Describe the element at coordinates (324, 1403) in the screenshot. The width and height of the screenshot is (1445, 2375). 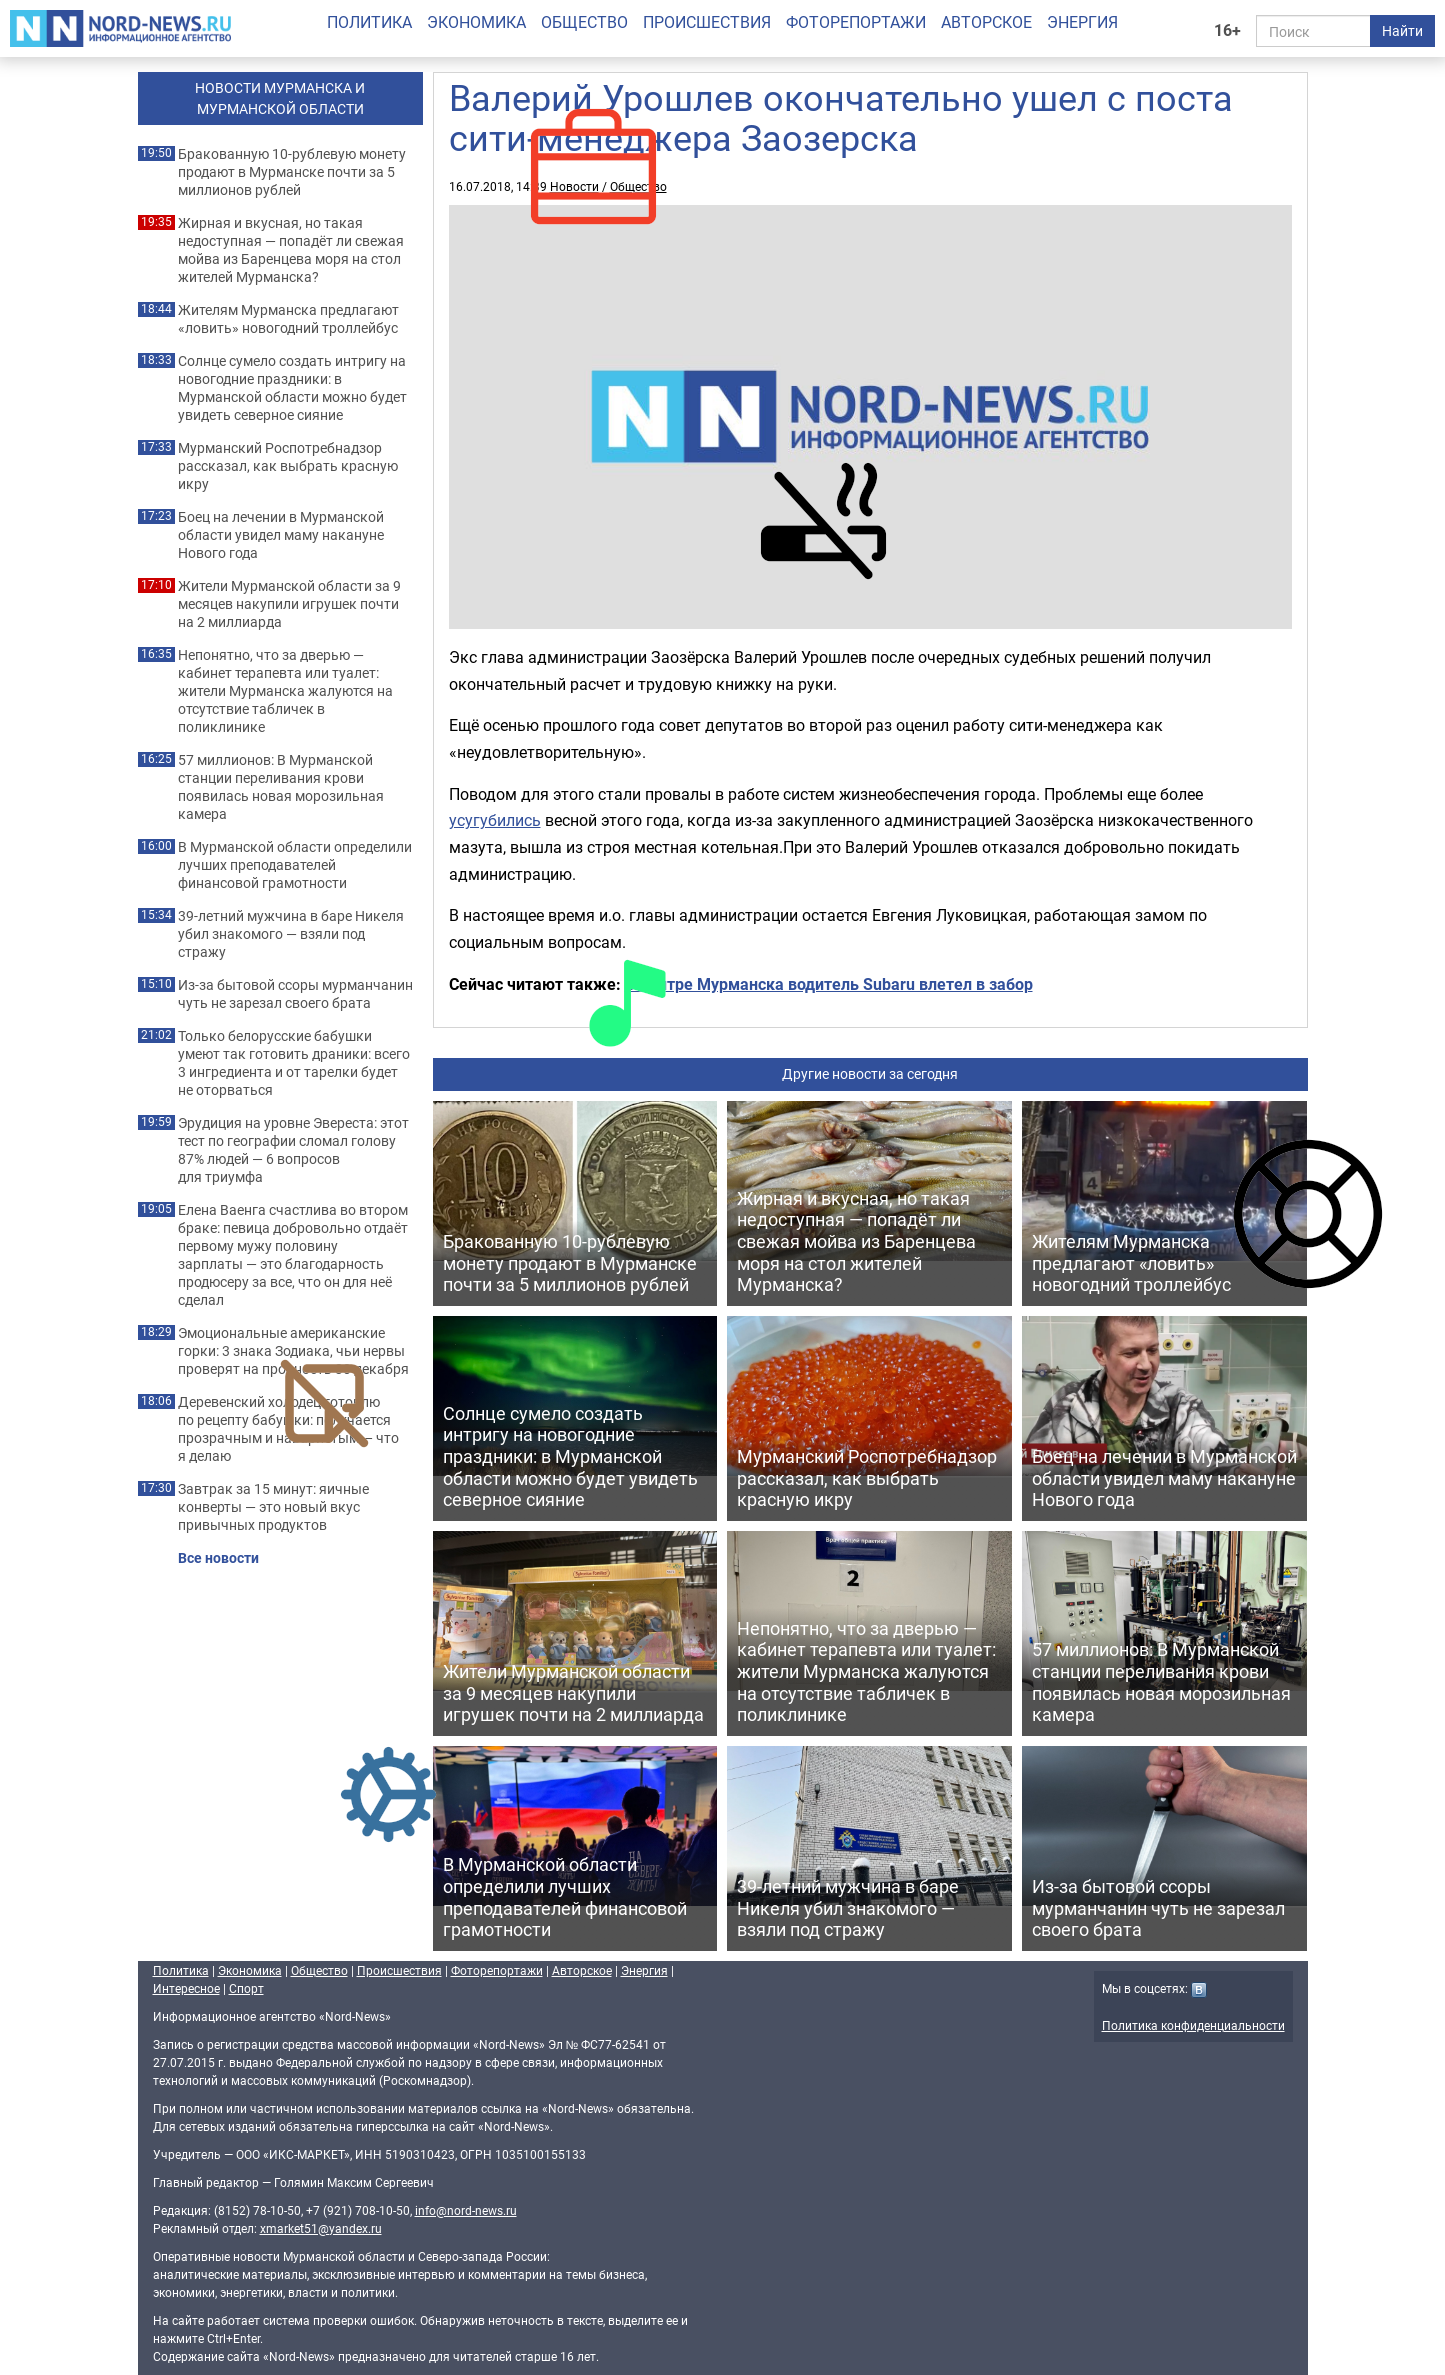
I see `notes feature is disabled or unavailable` at that location.